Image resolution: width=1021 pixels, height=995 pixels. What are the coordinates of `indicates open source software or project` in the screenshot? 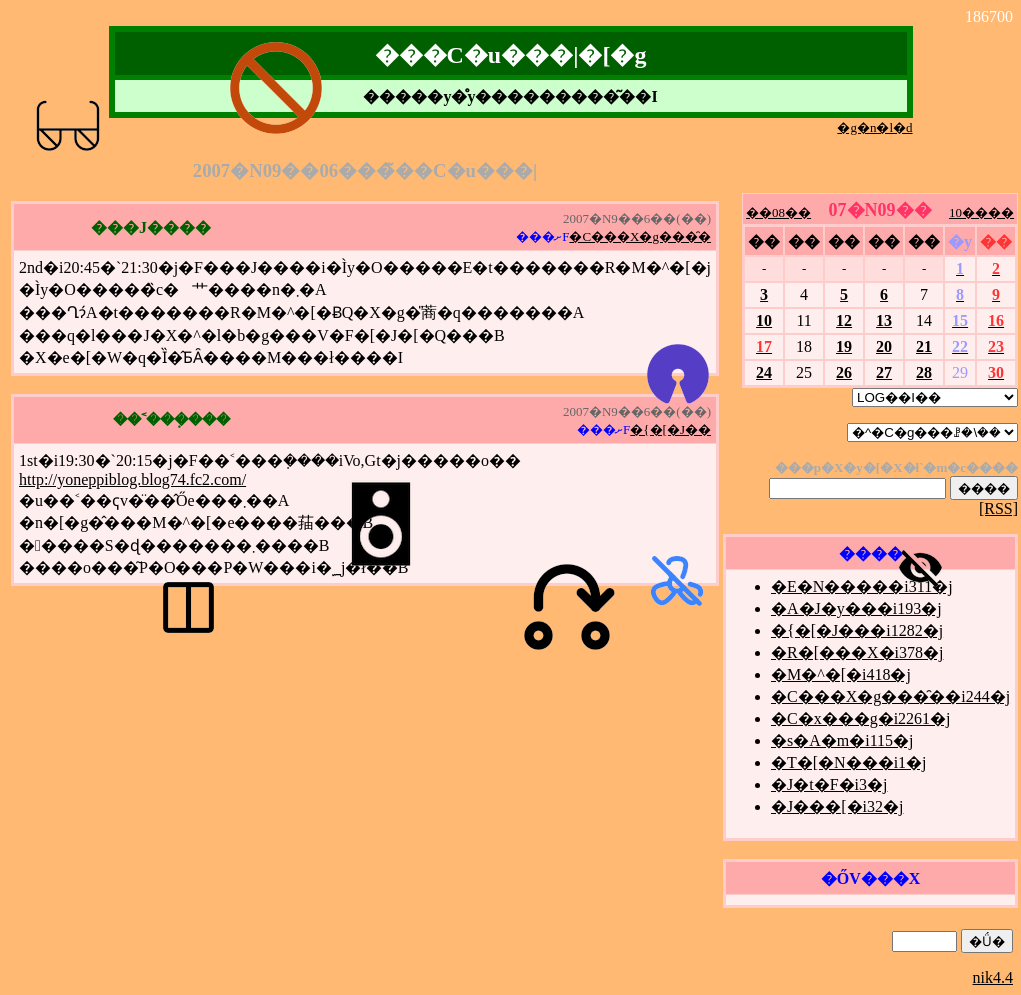 It's located at (678, 375).